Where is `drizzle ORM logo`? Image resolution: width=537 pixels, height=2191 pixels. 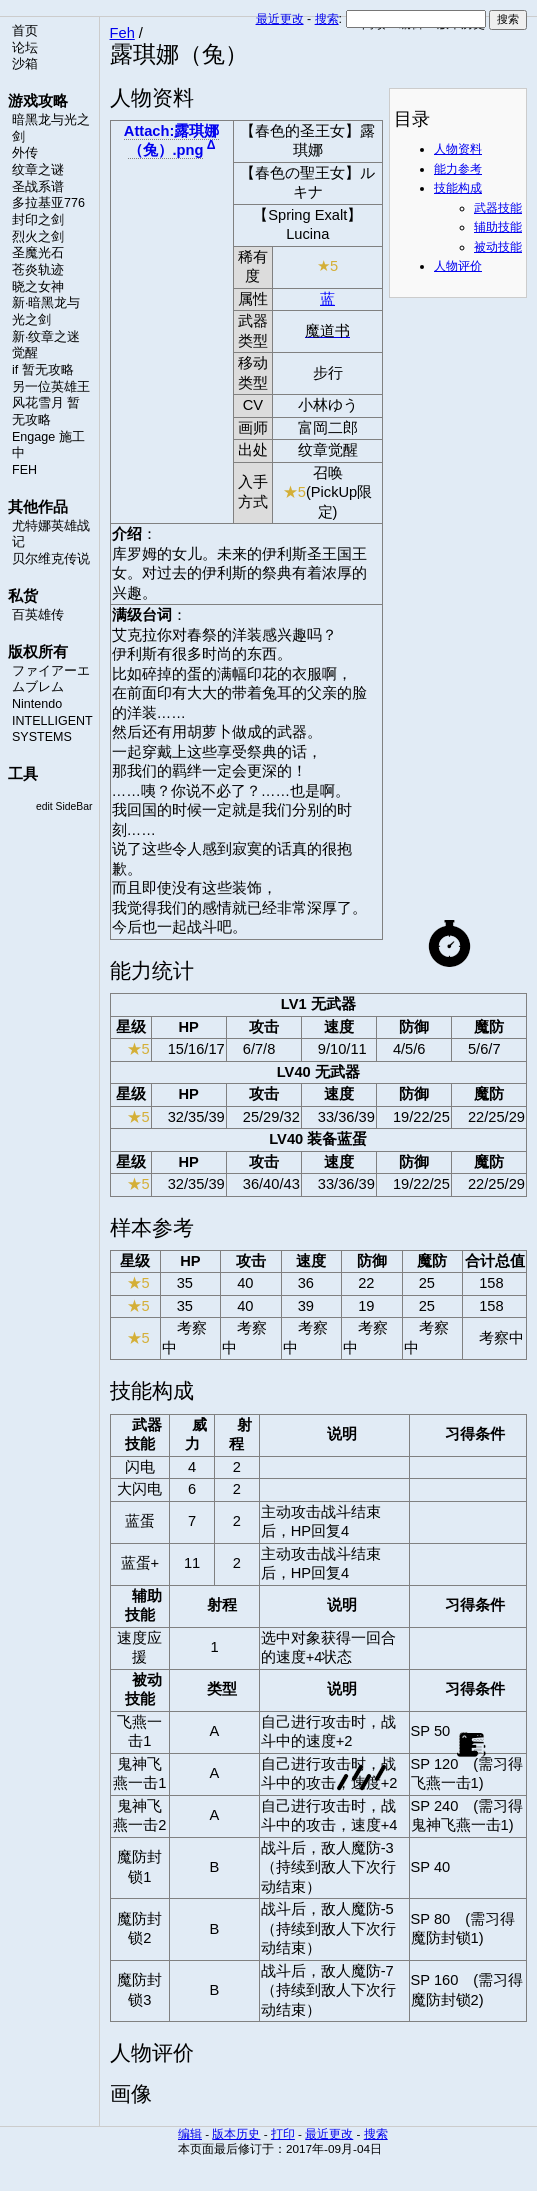 drizzle ORM logo is located at coordinates (361, 1777).